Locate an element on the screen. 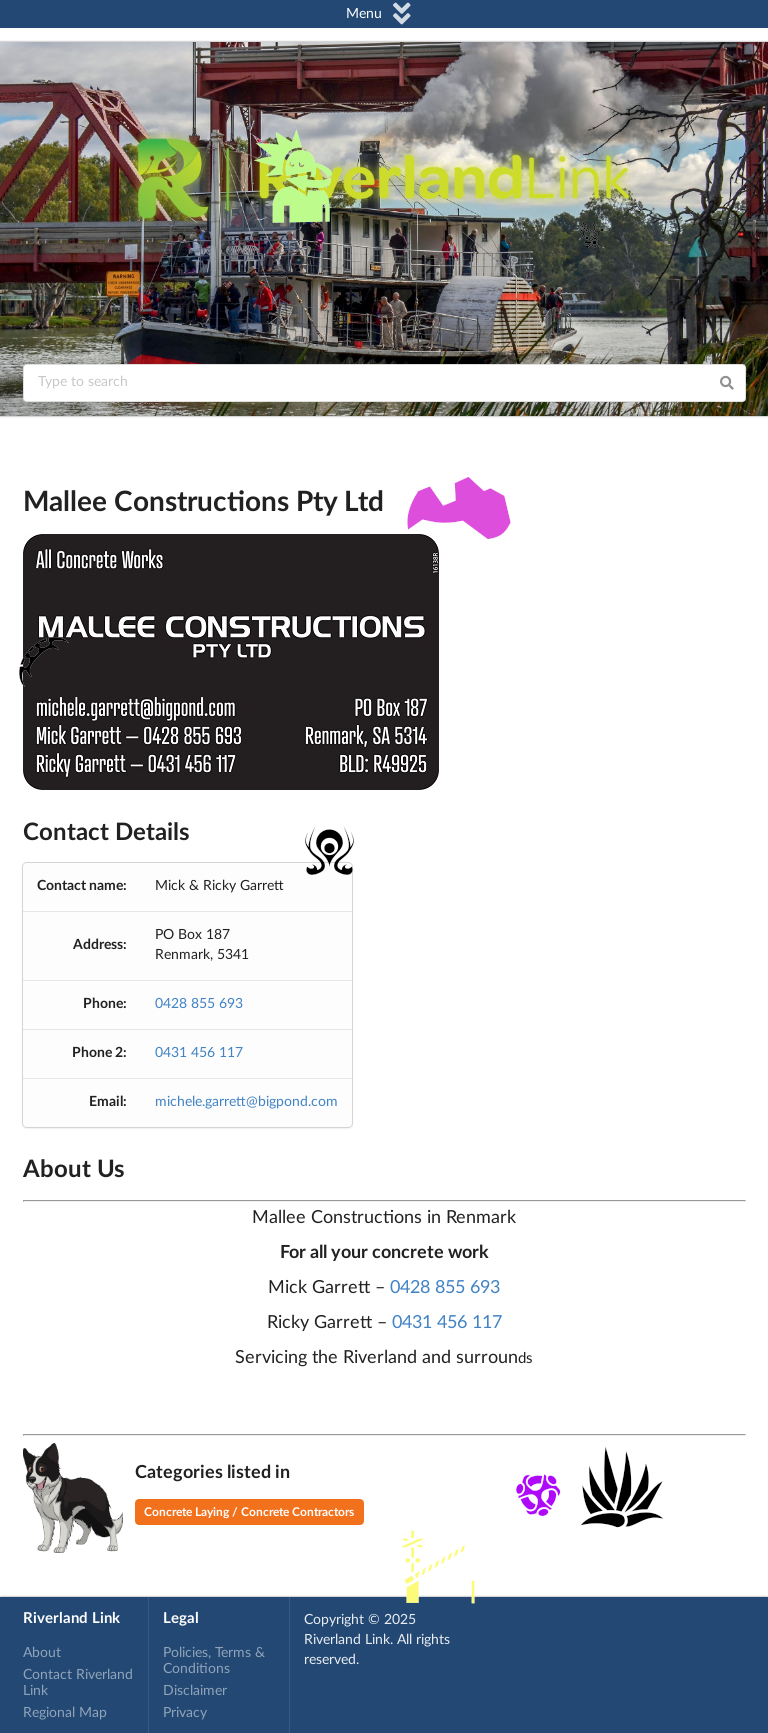  decorative emblem or crest for a fantasy game guild is located at coordinates (329, 850).